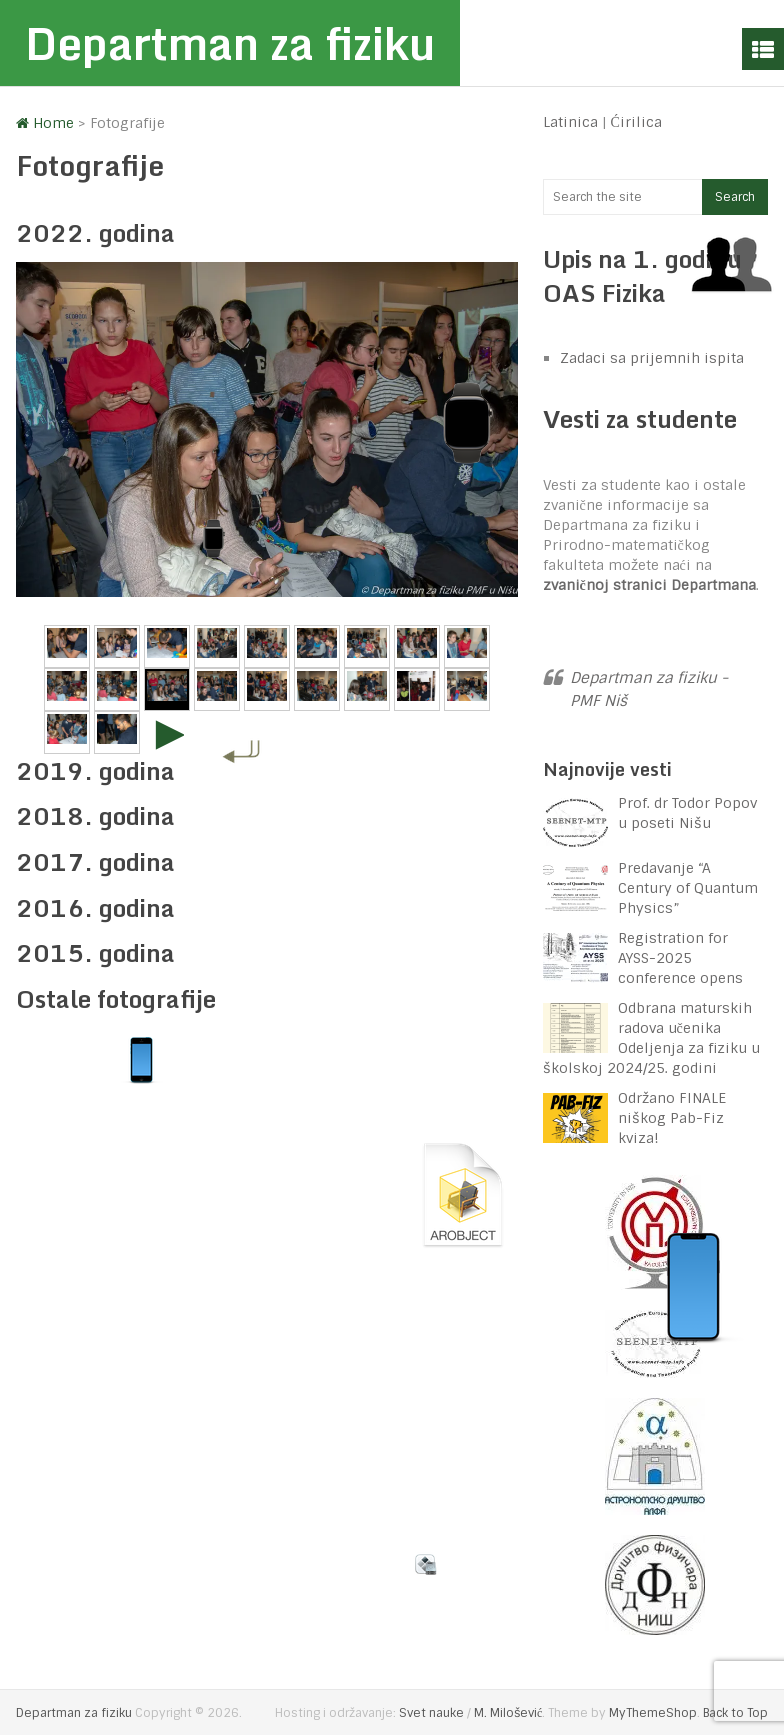 This screenshot has width=784, height=1735. Describe the element at coordinates (240, 751) in the screenshot. I see `reply to all recipients of an email` at that location.